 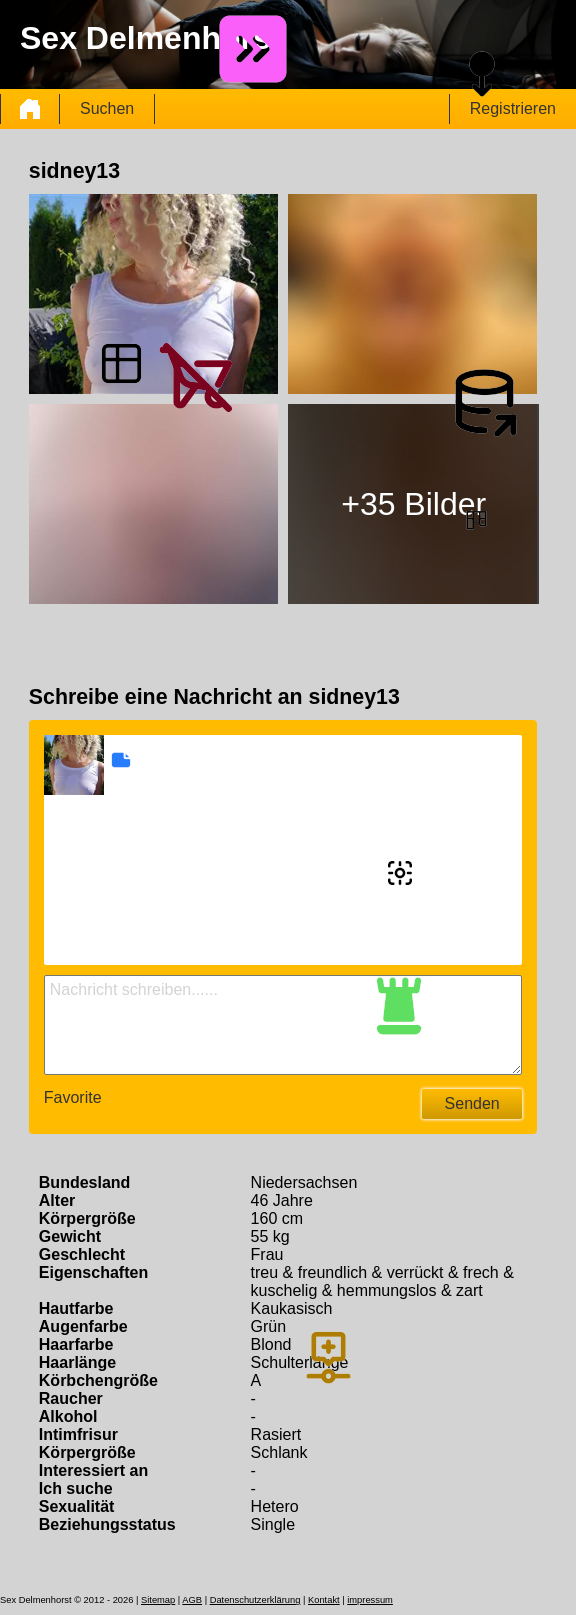 What do you see at coordinates (399, 1006) in the screenshot?
I see `play chess or access board games` at bounding box center [399, 1006].